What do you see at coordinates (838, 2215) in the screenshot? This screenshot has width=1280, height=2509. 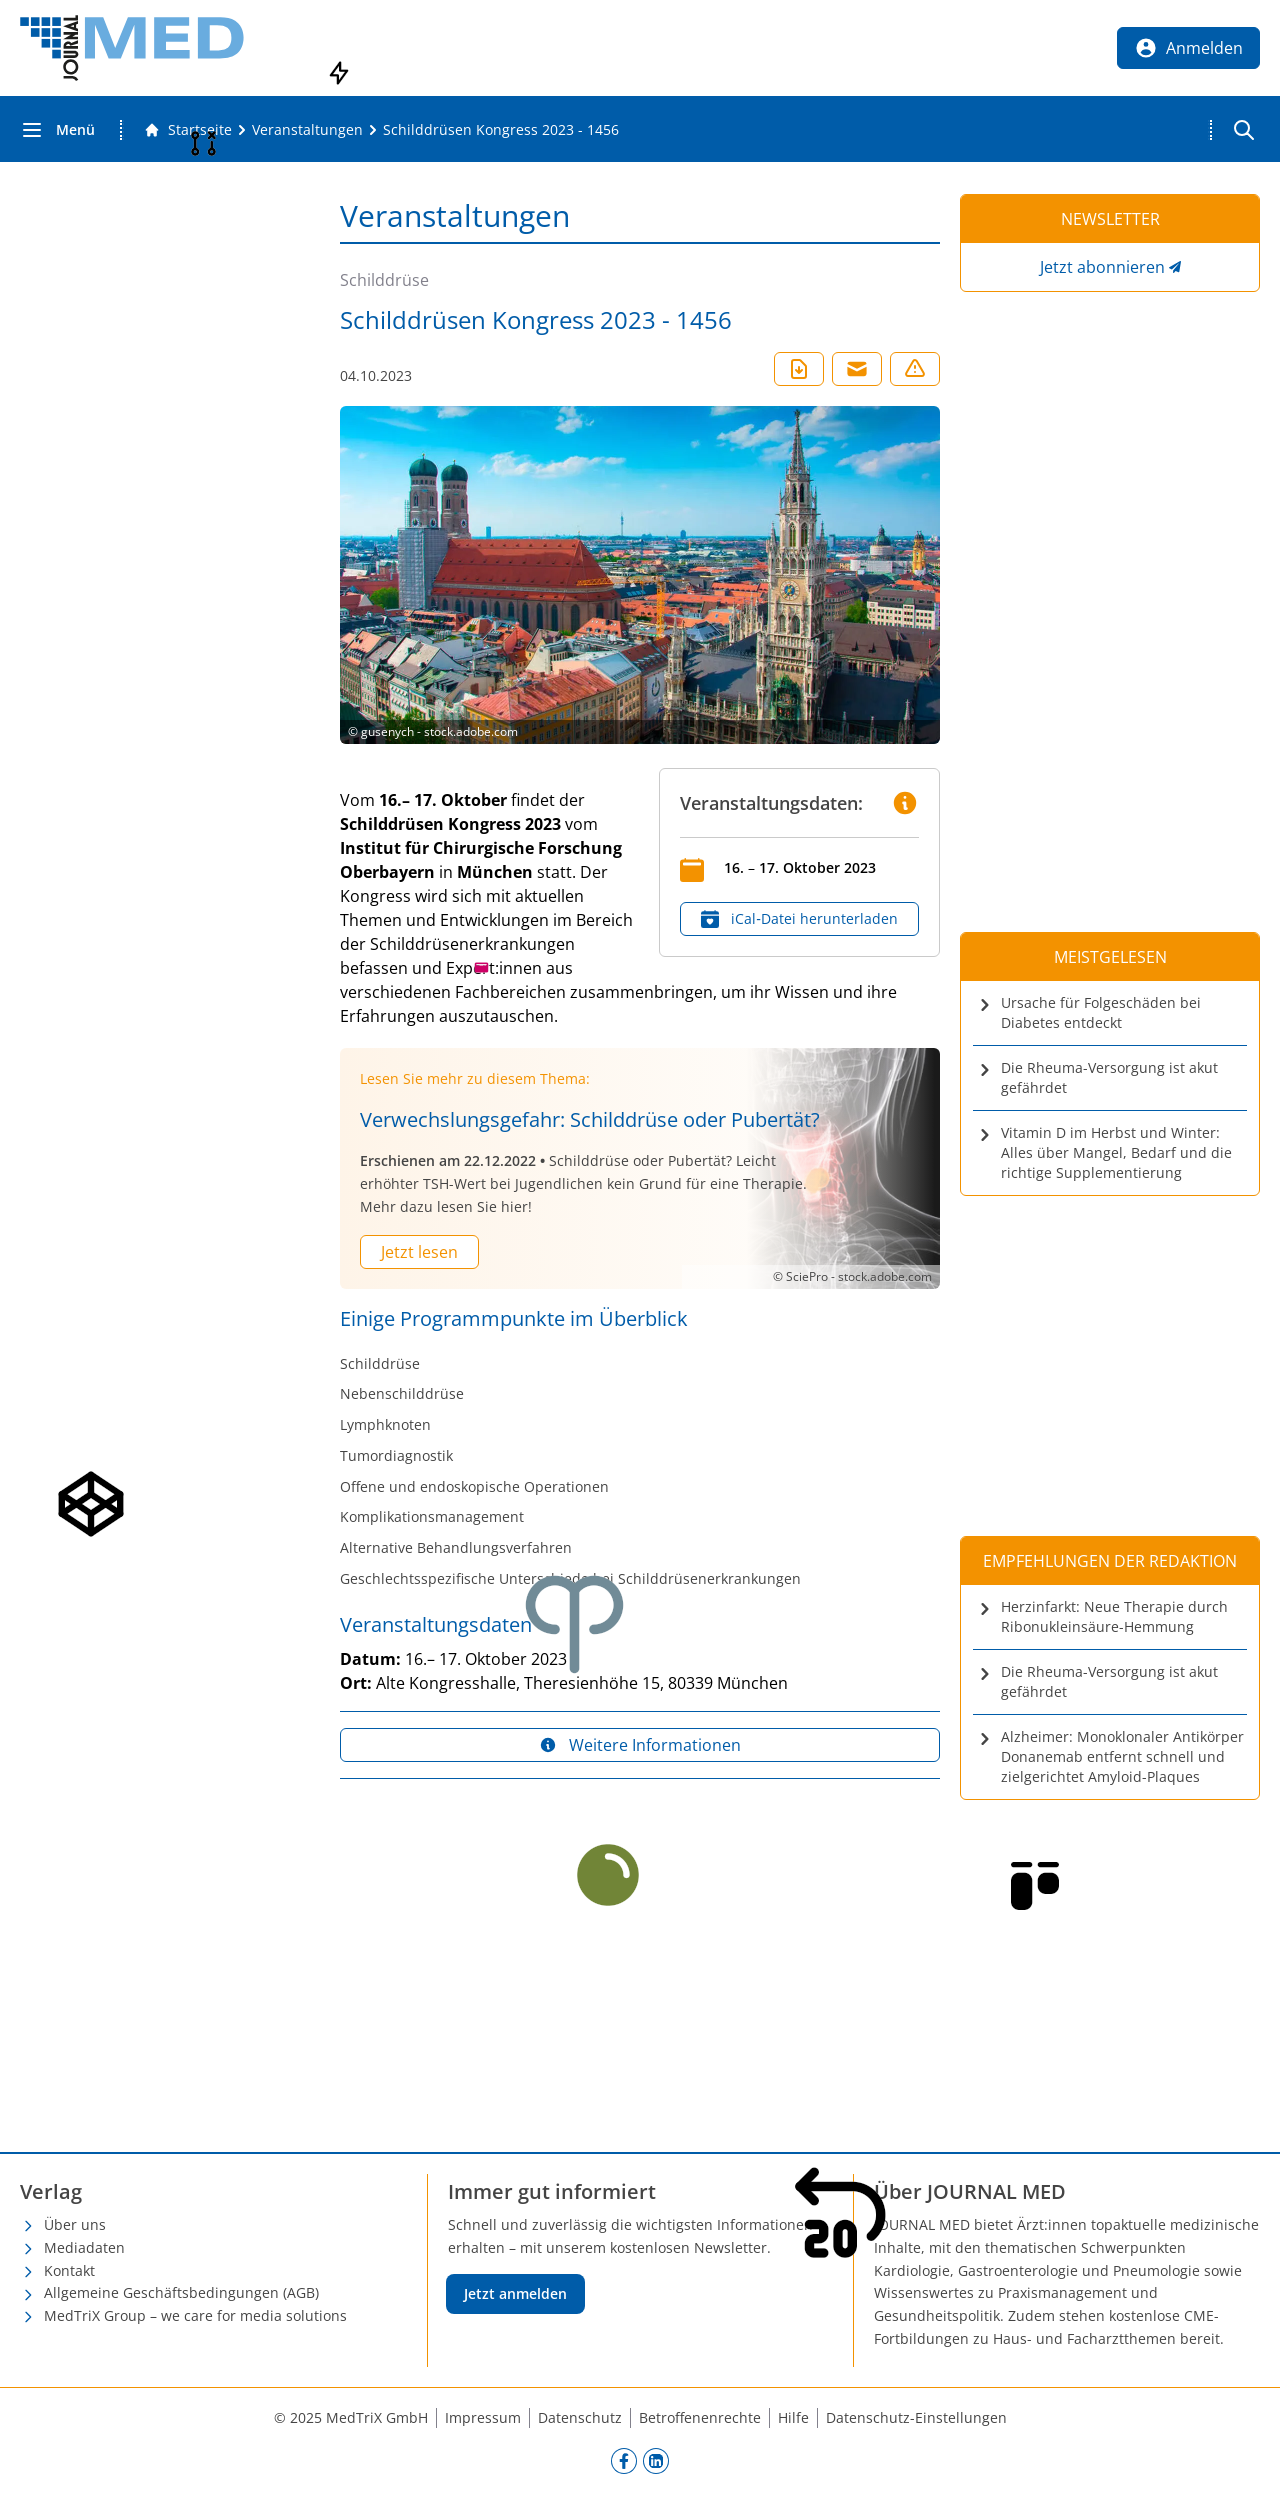 I see `skip backward 20 seconds` at bounding box center [838, 2215].